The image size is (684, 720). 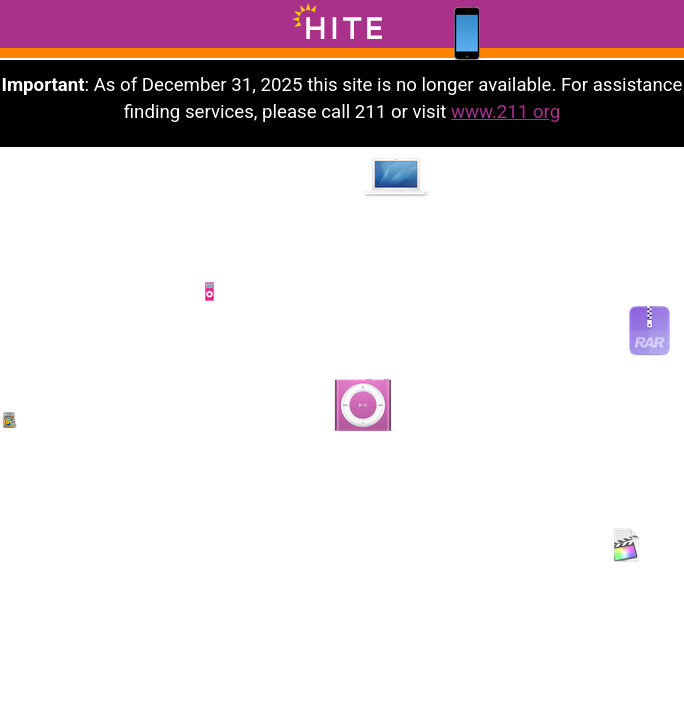 What do you see at coordinates (649, 330) in the screenshot?
I see `a compressed RAR archive file` at bounding box center [649, 330].